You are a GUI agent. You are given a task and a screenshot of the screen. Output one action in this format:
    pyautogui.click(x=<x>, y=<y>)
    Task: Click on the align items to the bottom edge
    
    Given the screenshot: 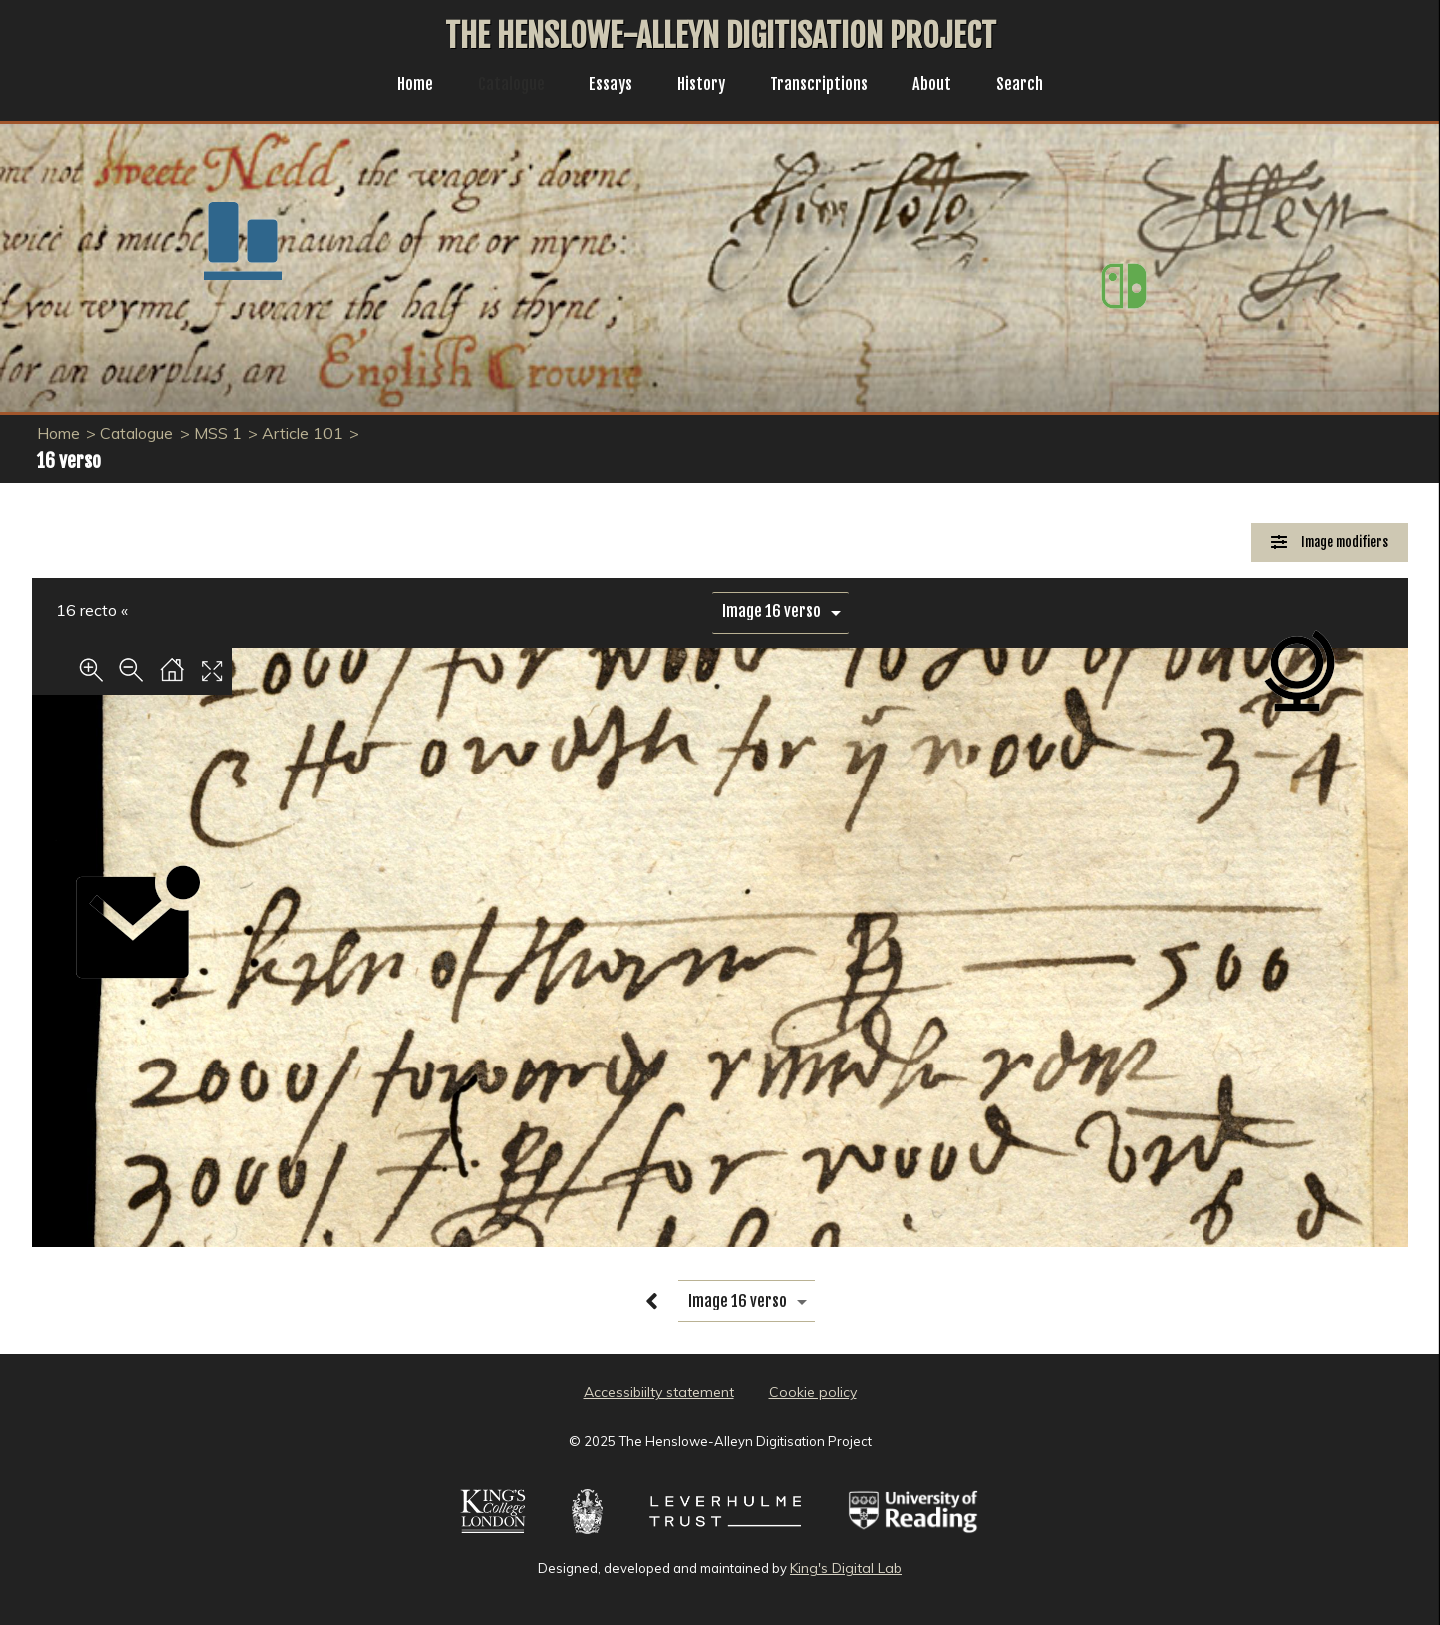 What is the action you would take?
    pyautogui.click(x=243, y=241)
    